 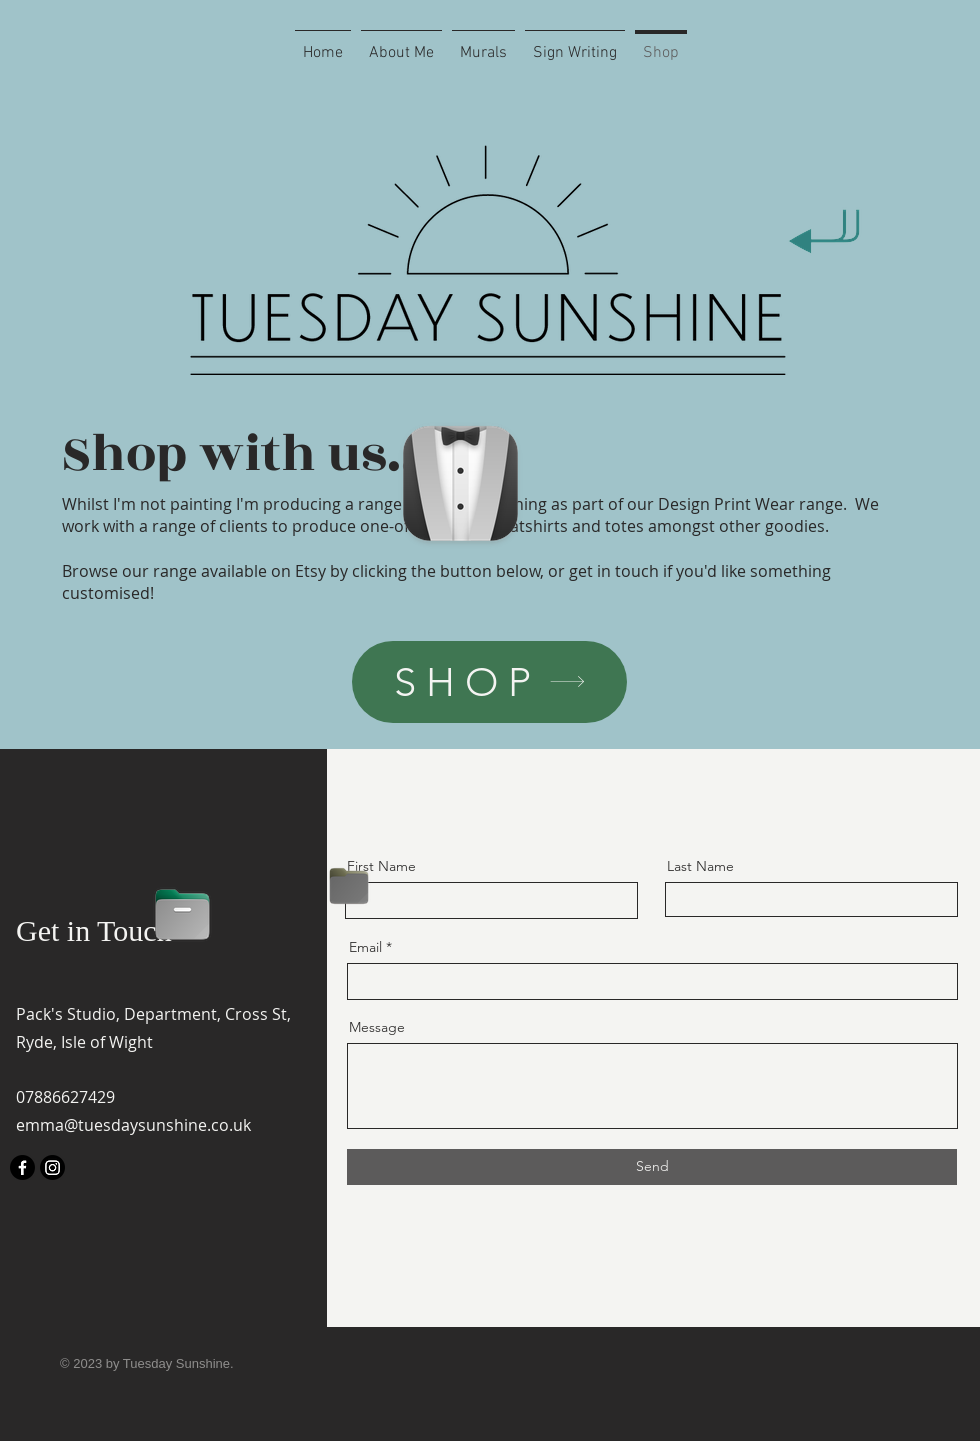 What do you see at coordinates (182, 914) in the screenshot?
I see `open the file manager application` at bounding box center [182, 914].